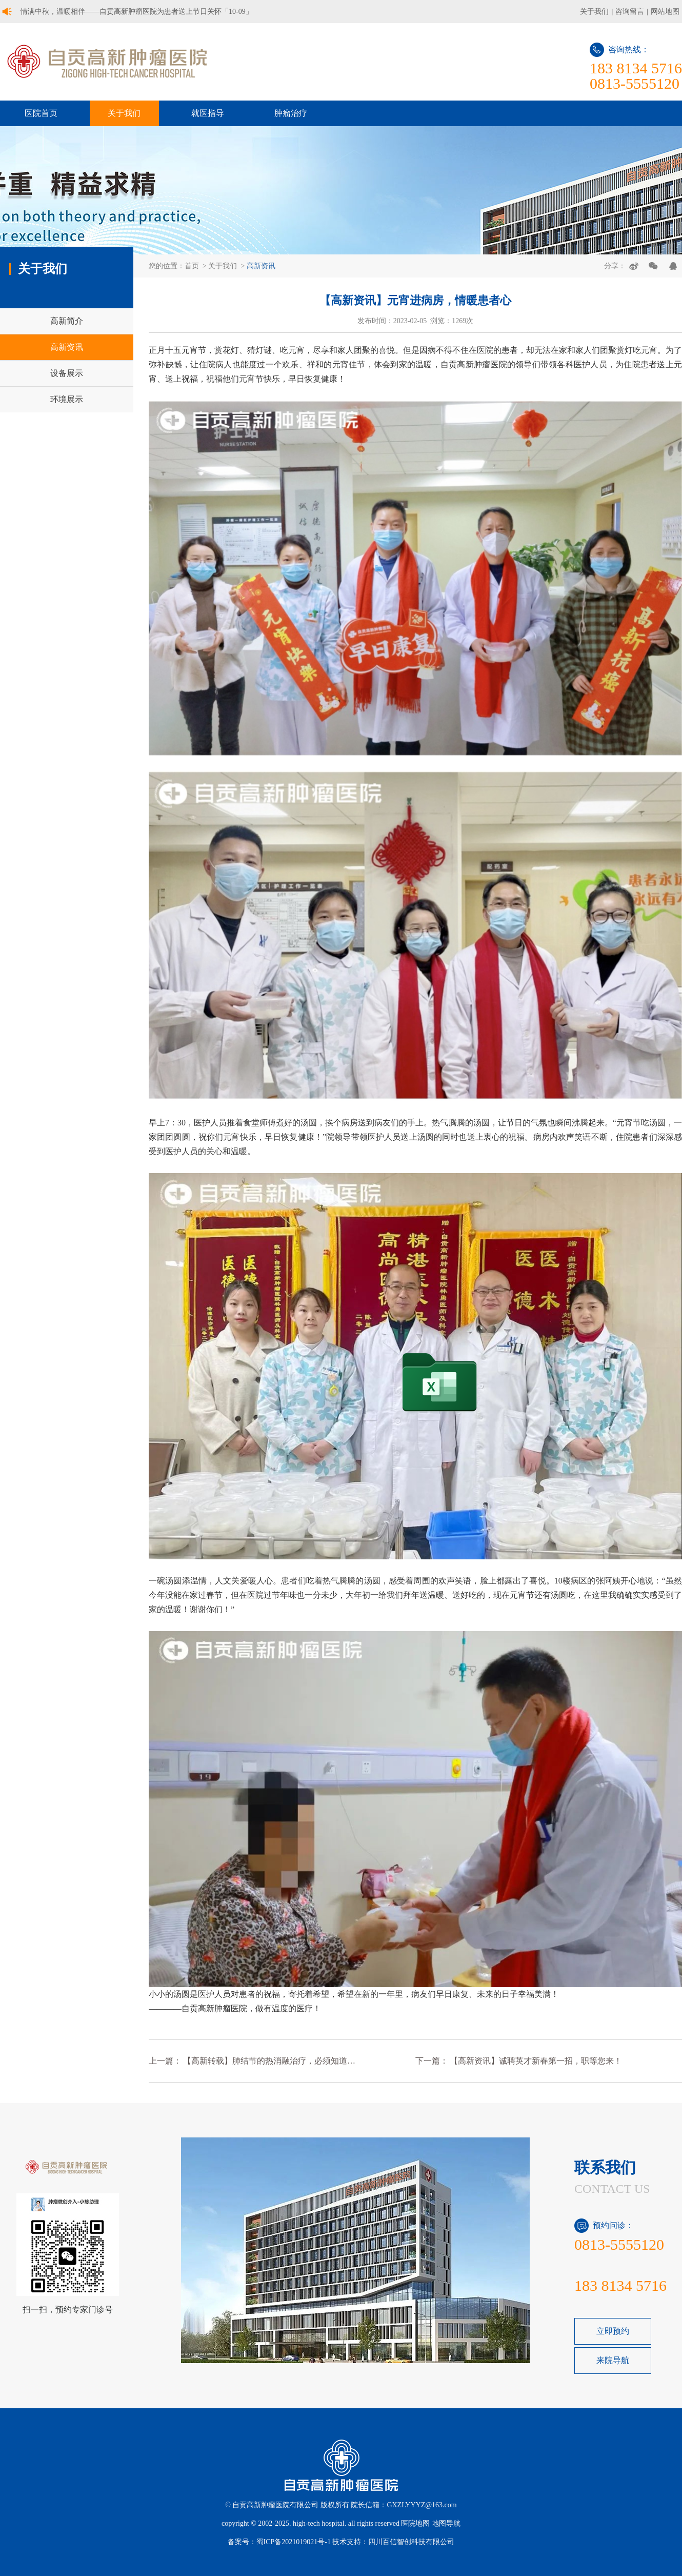 The height and width of the screenshot is (2576, 682). I want to click on open your pictures folder, so click(379, 568).